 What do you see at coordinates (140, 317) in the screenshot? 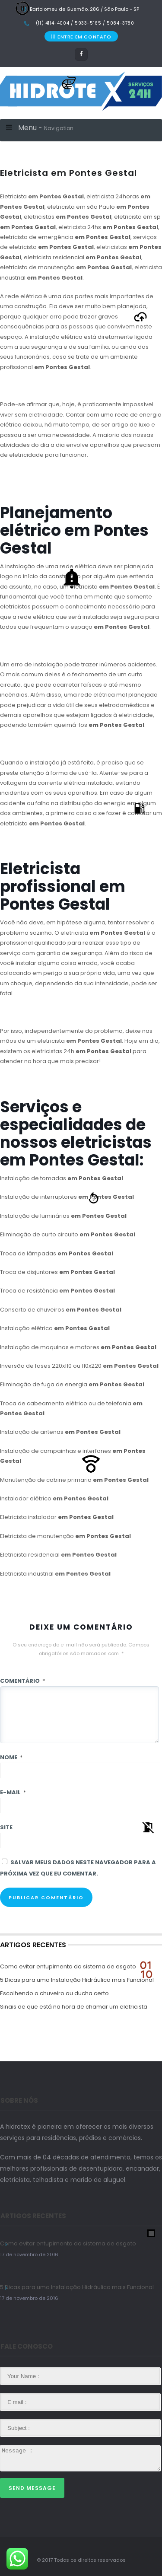
I see `upload file to cloud storage` at bounding box center [140, 317].